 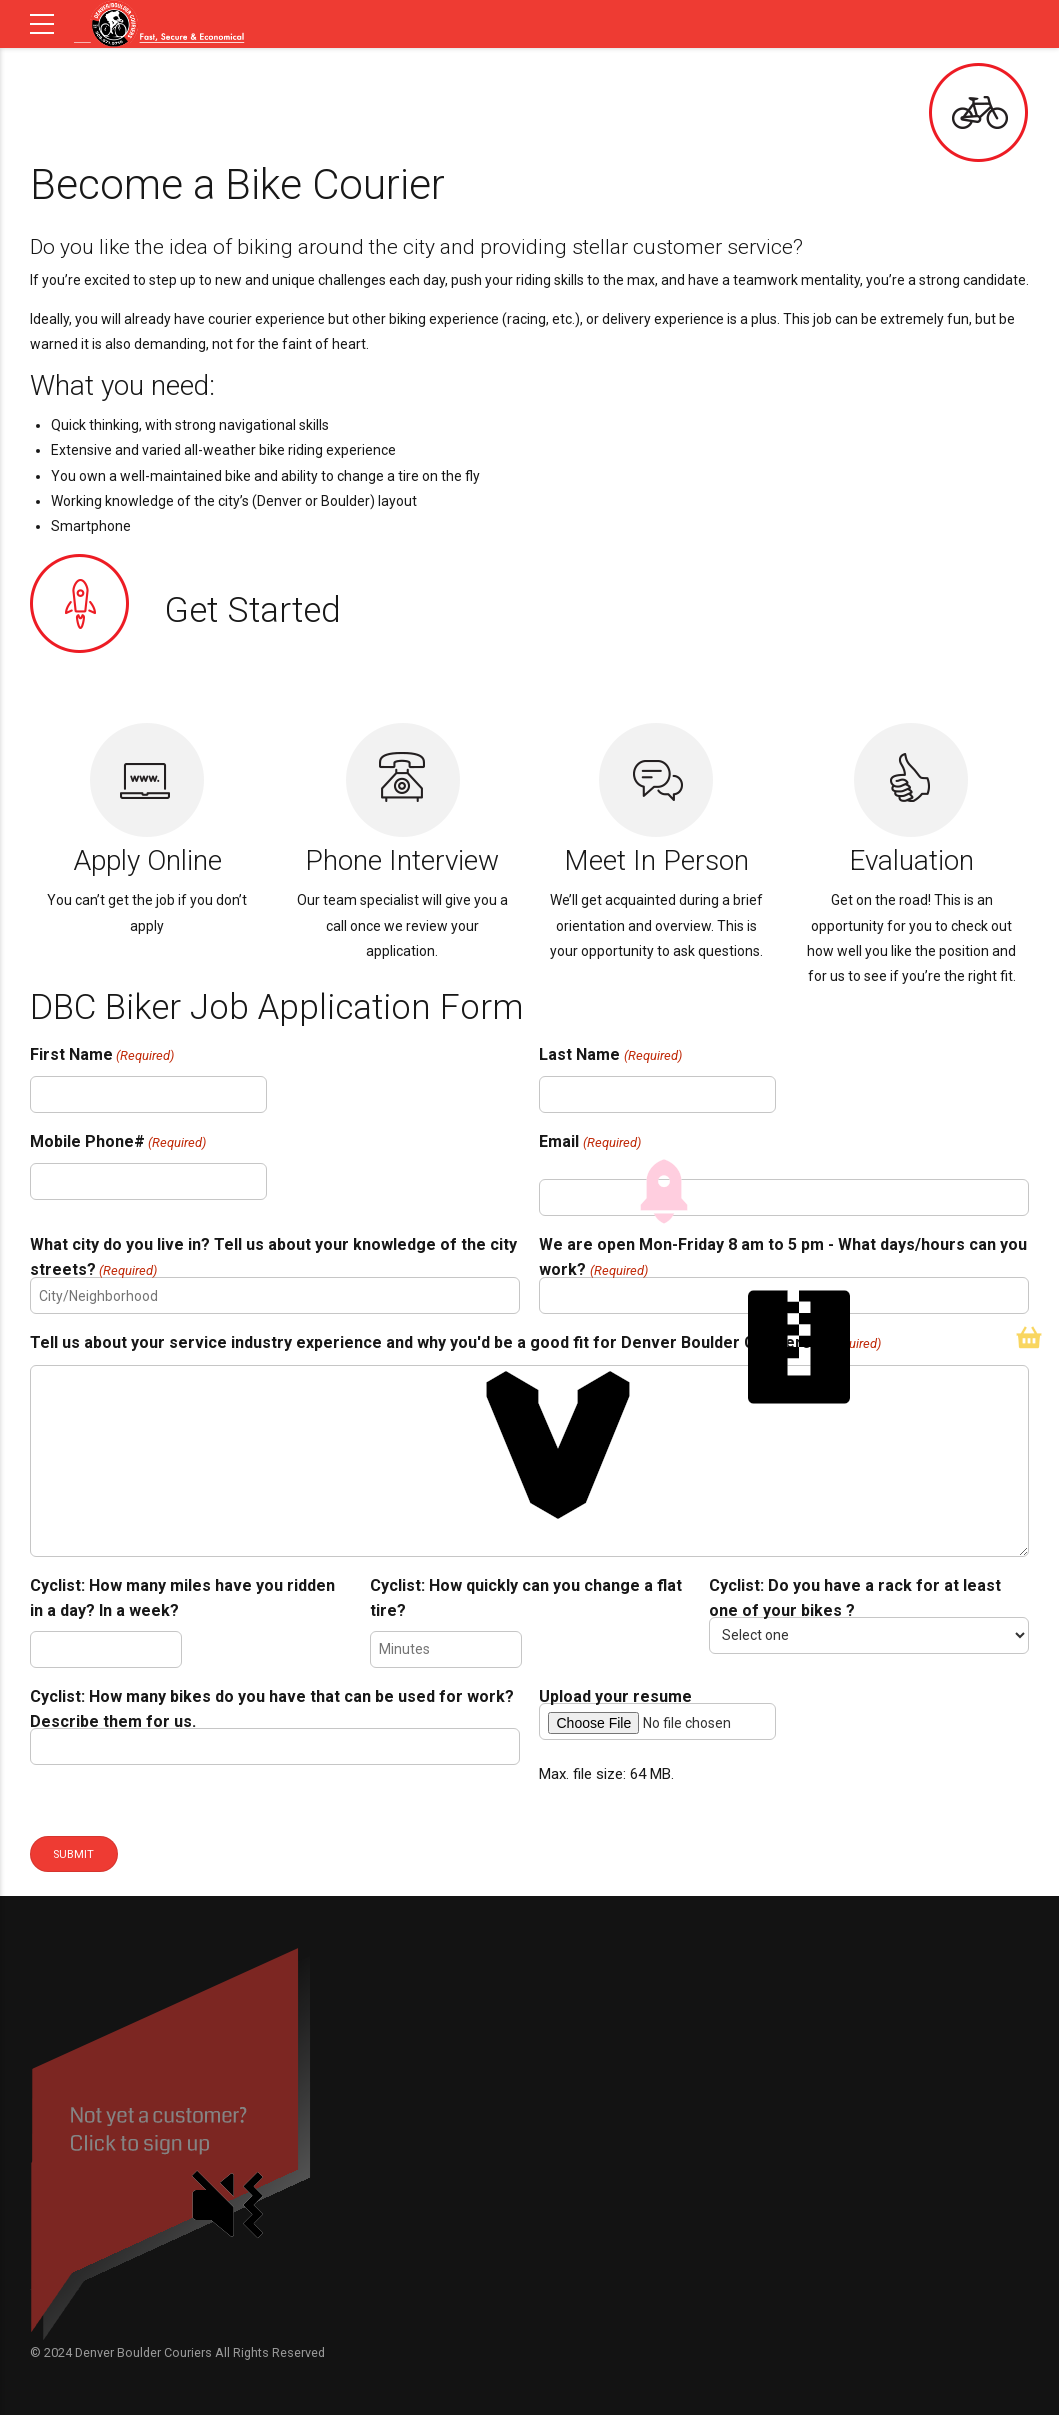 What do you see at coordinates (1029, 1337) in the screenshot?
I see `view your shopping basket` at bounding box center [1029, 1337].